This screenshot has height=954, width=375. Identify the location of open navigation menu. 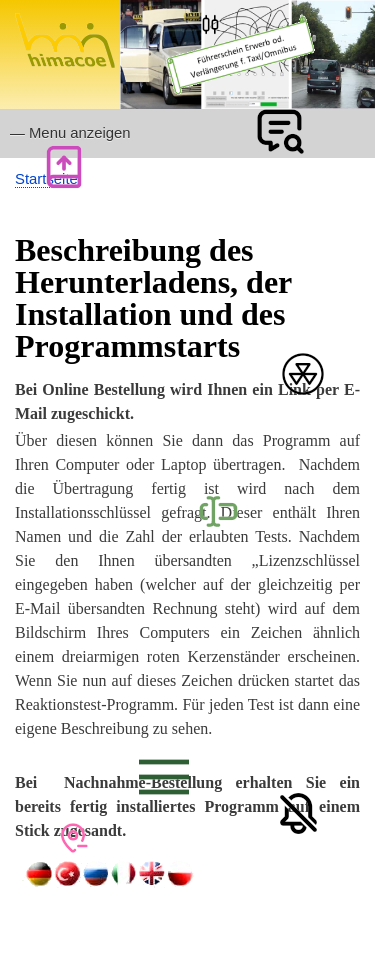
(164, 777).